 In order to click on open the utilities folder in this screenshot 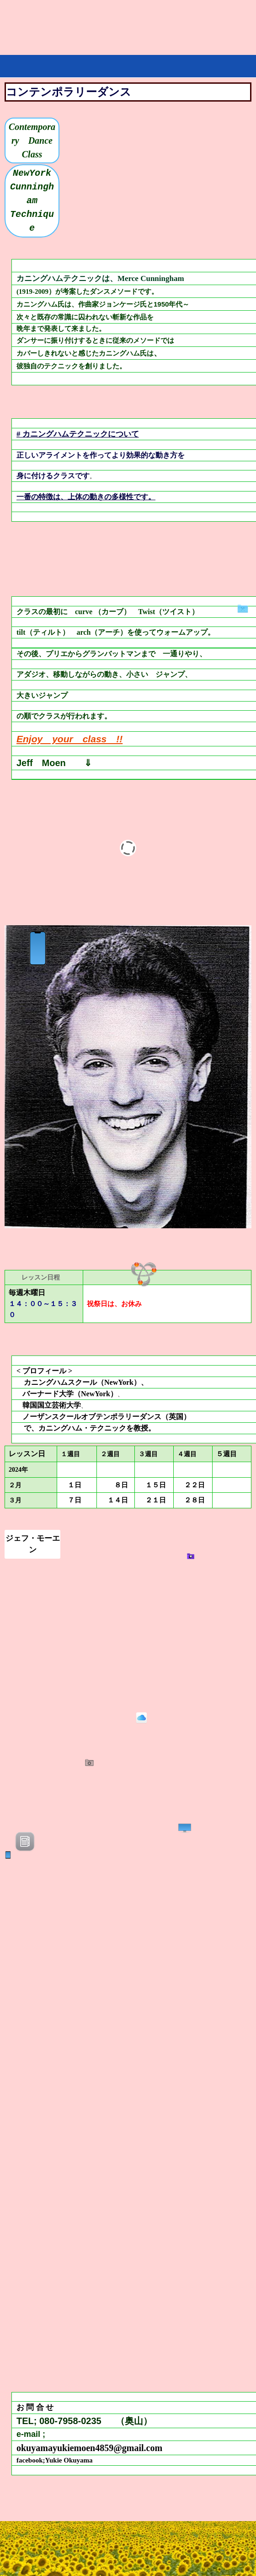, I will do `click(243, 609)`.